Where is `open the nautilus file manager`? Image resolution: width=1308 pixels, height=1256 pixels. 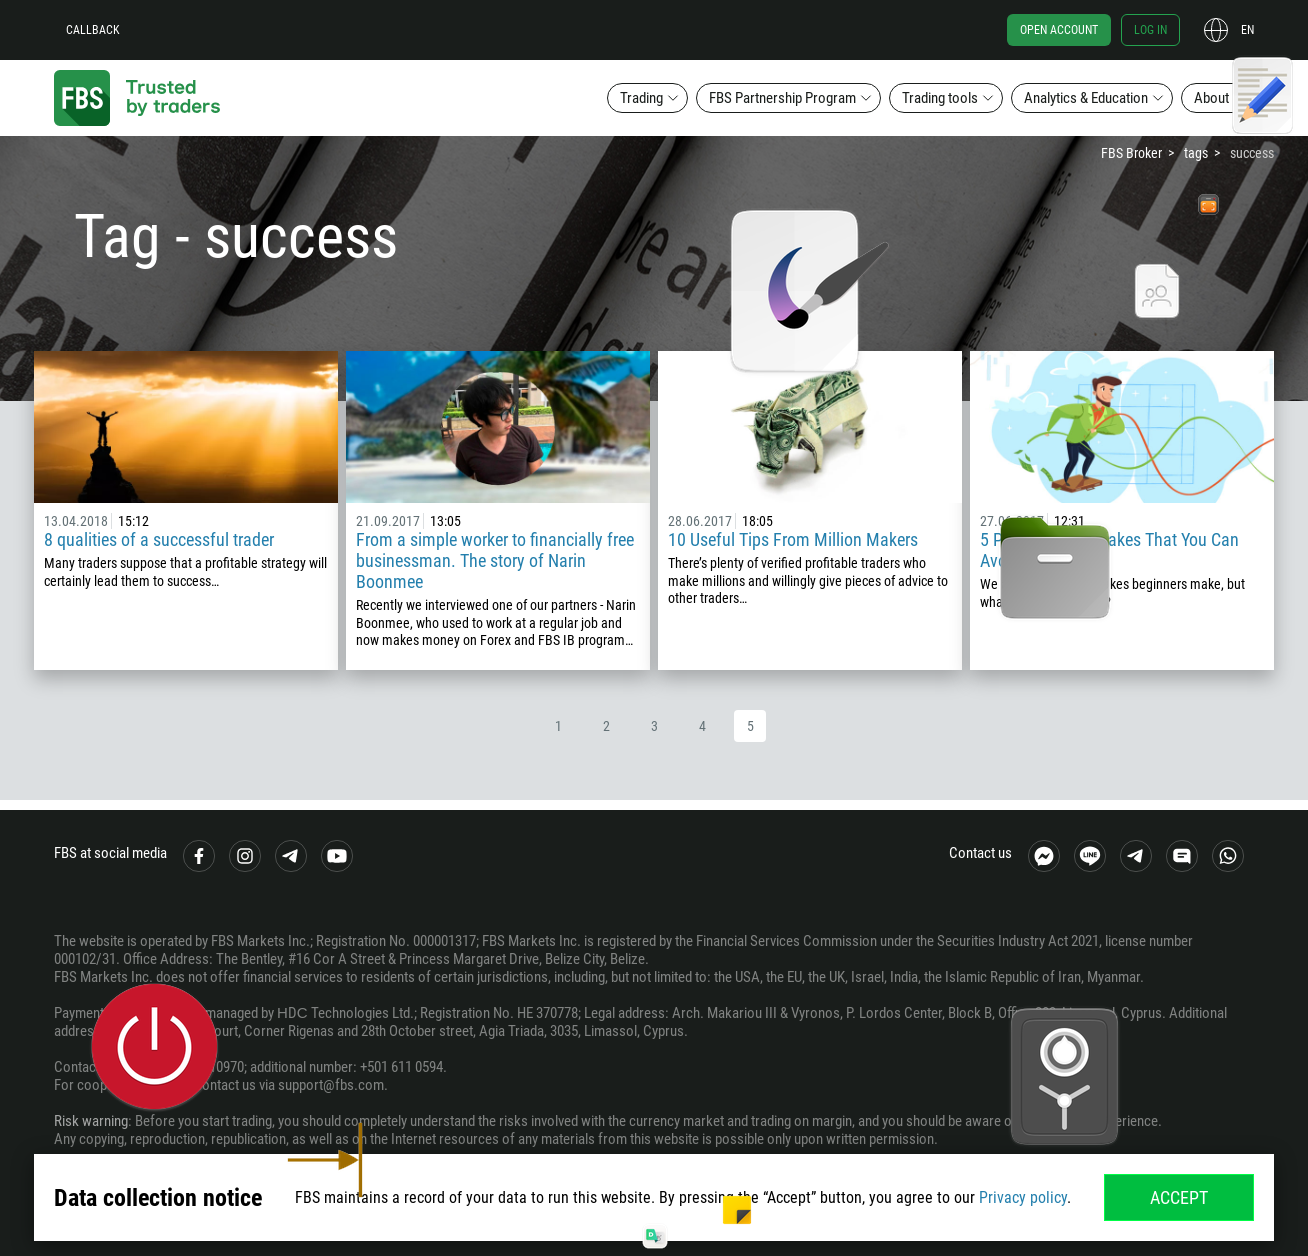 open the nautilus file manager is located at coordinates (1055, 568).